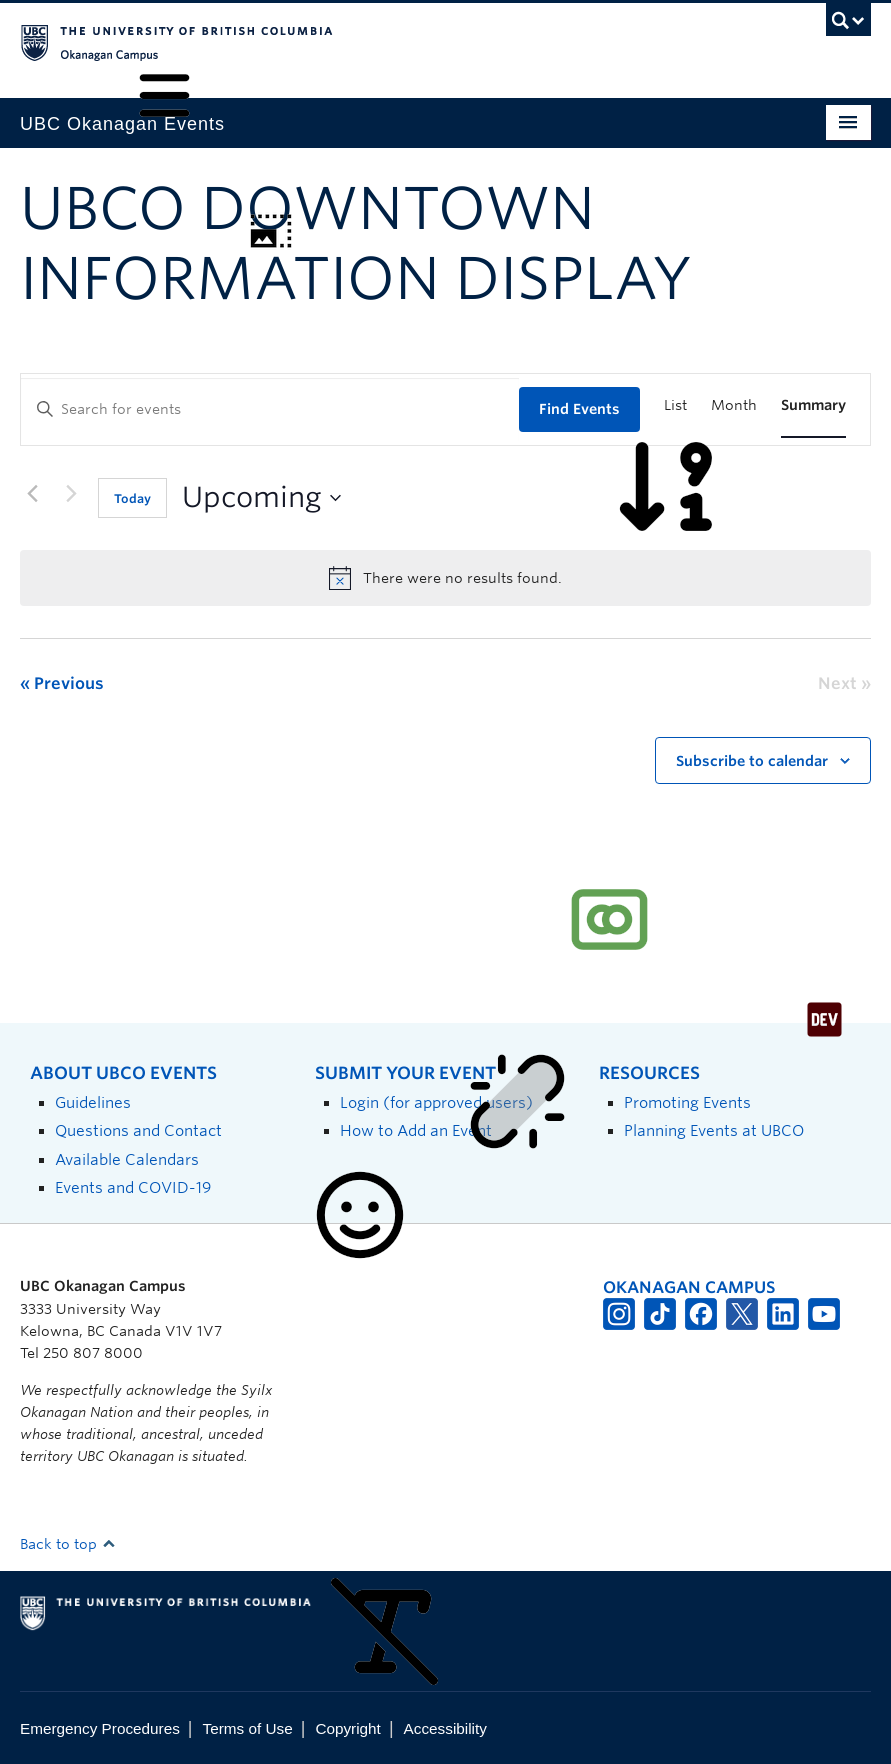 The image size is (891, 1764). Describe the element at coordinates (667, 486) in the screenshot. I see `sort numbers in descending order (9 to 1)` at that location.